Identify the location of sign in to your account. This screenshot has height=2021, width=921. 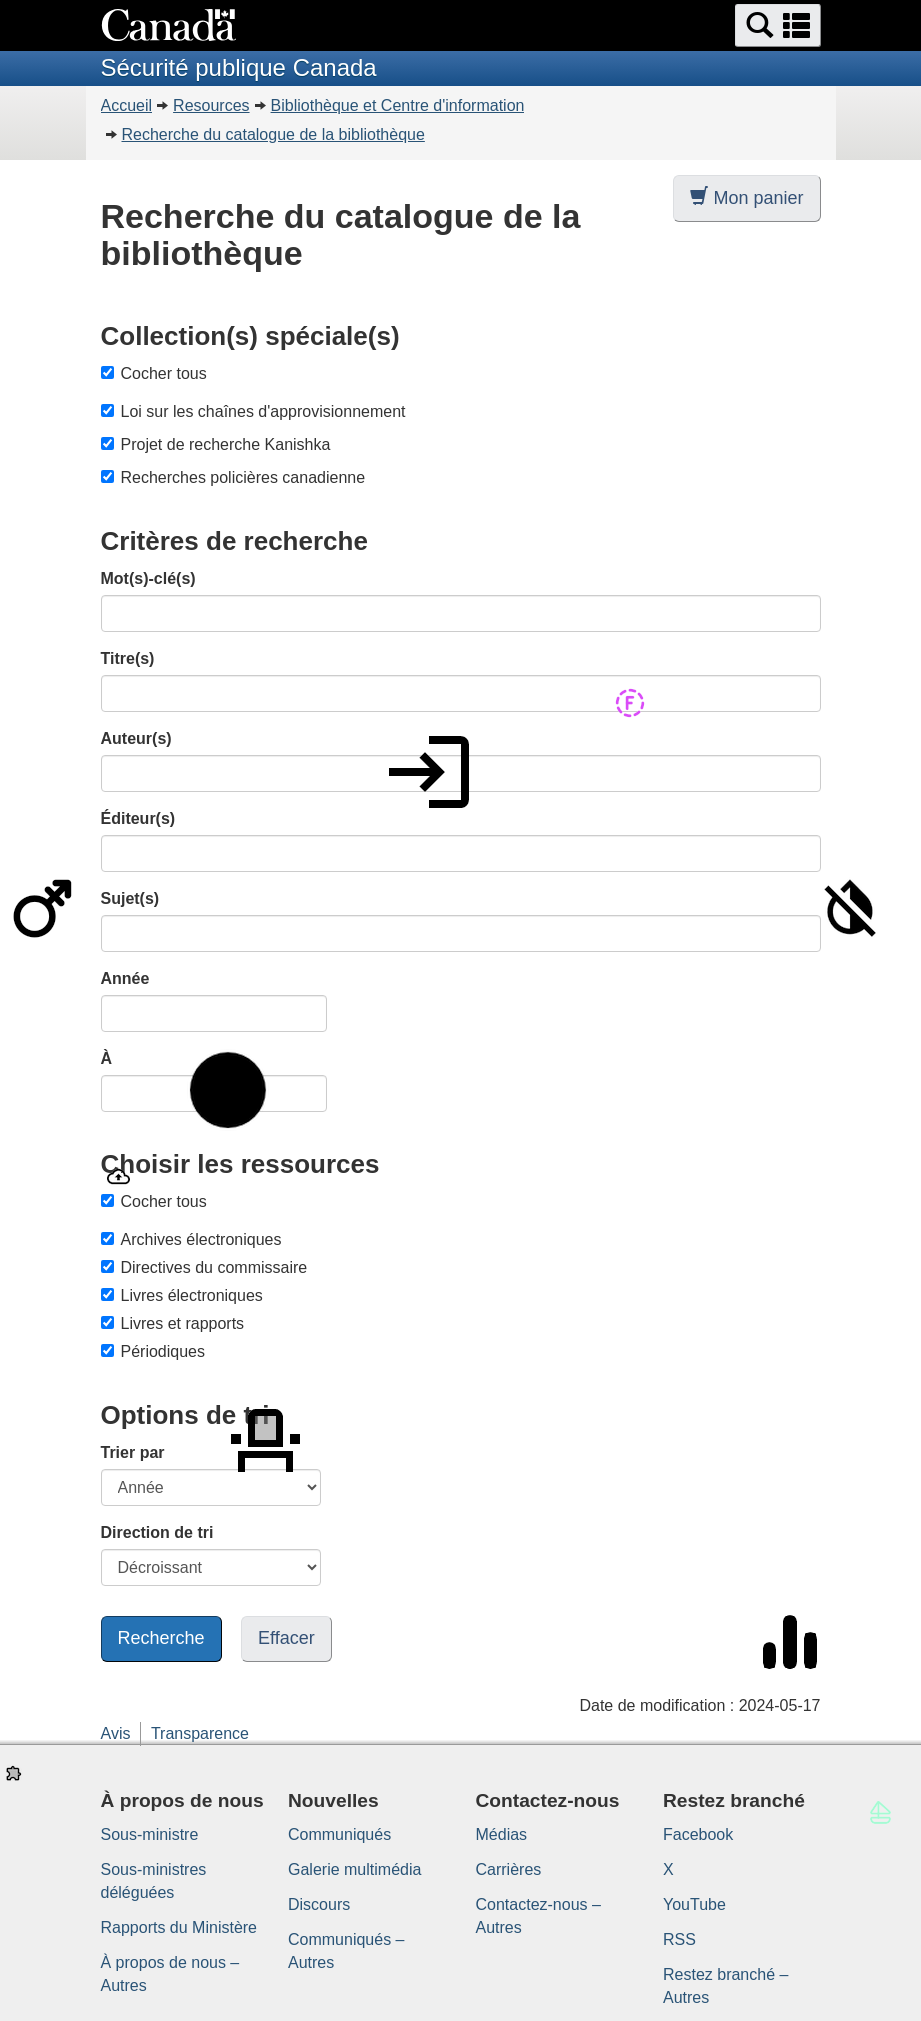
(429, 772).